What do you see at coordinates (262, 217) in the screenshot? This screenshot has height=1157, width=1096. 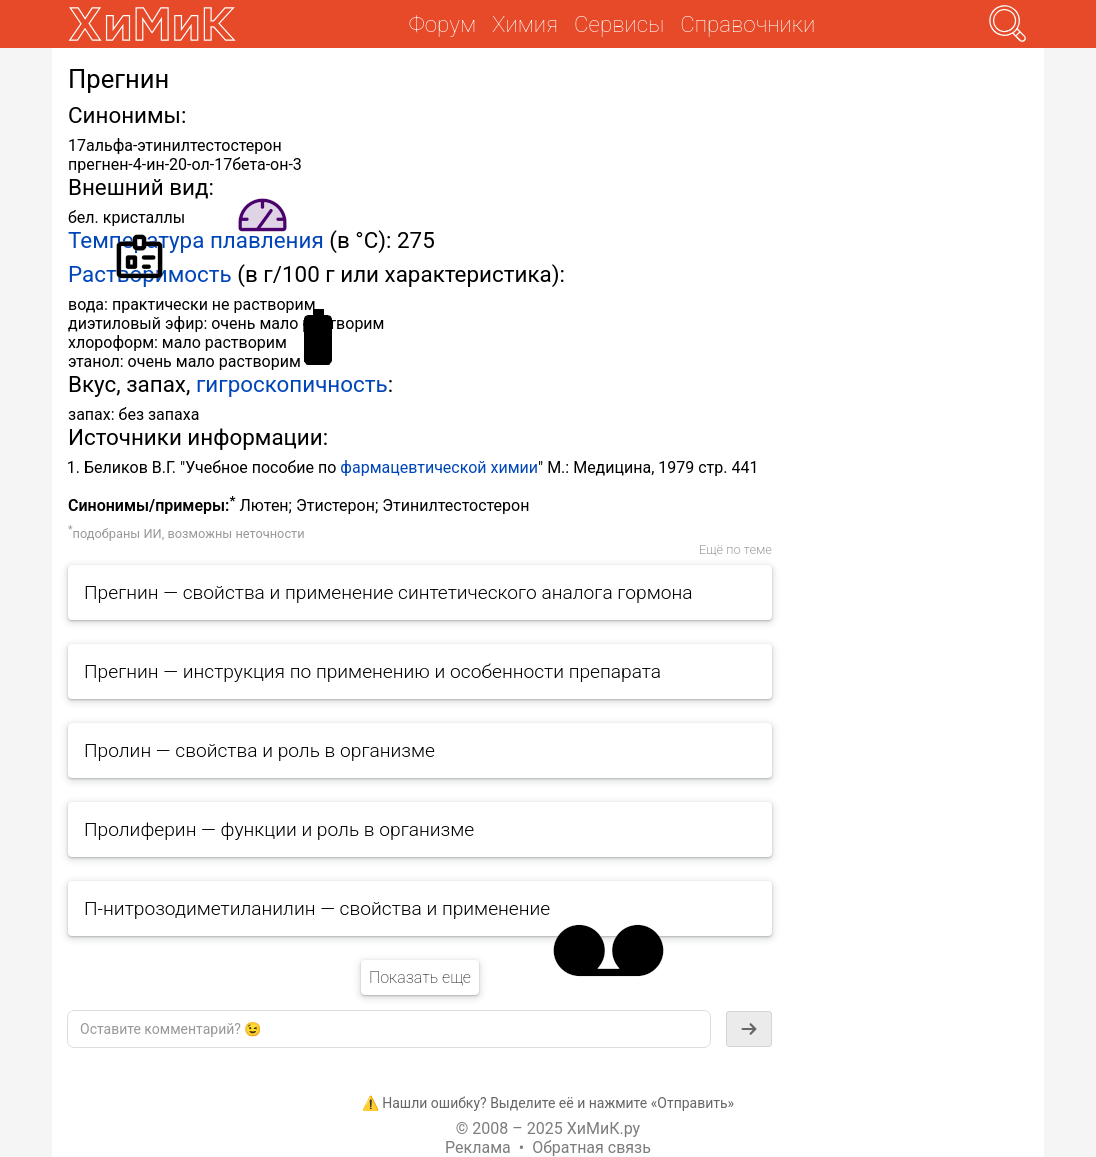 I see `view performance or speed metrics` at bounding box center [262, 217].